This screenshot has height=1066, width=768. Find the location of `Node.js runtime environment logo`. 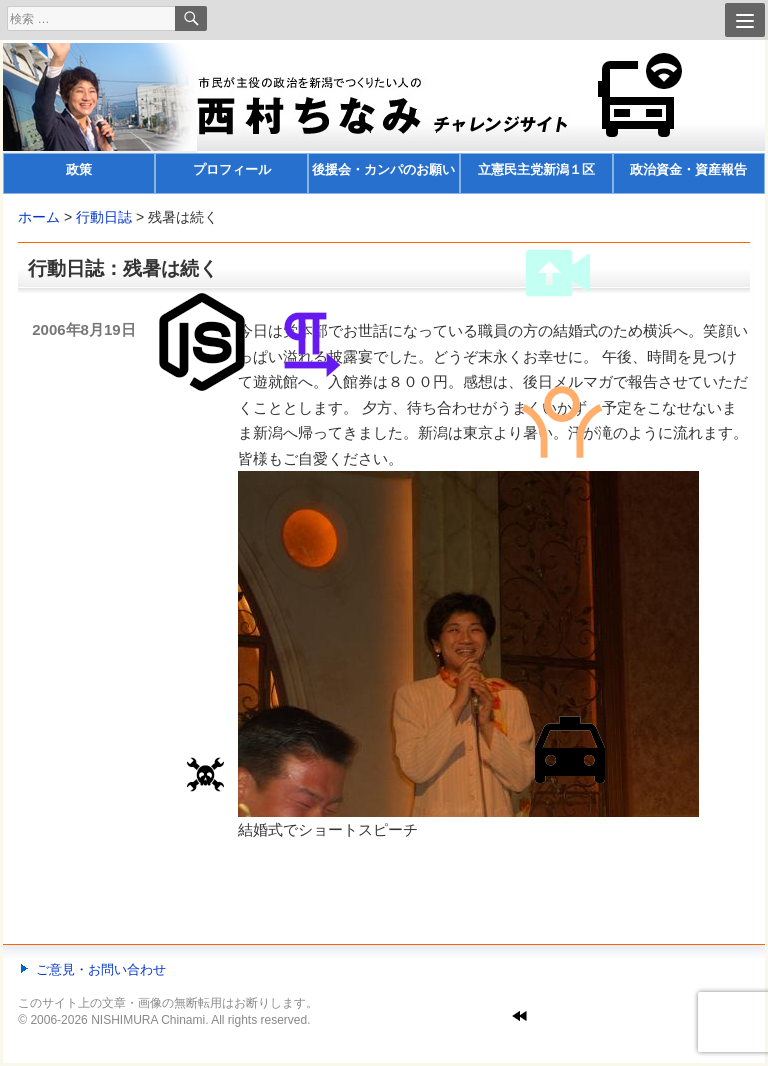

Node.js runtime environment logo is located at coordinates (202, 342).